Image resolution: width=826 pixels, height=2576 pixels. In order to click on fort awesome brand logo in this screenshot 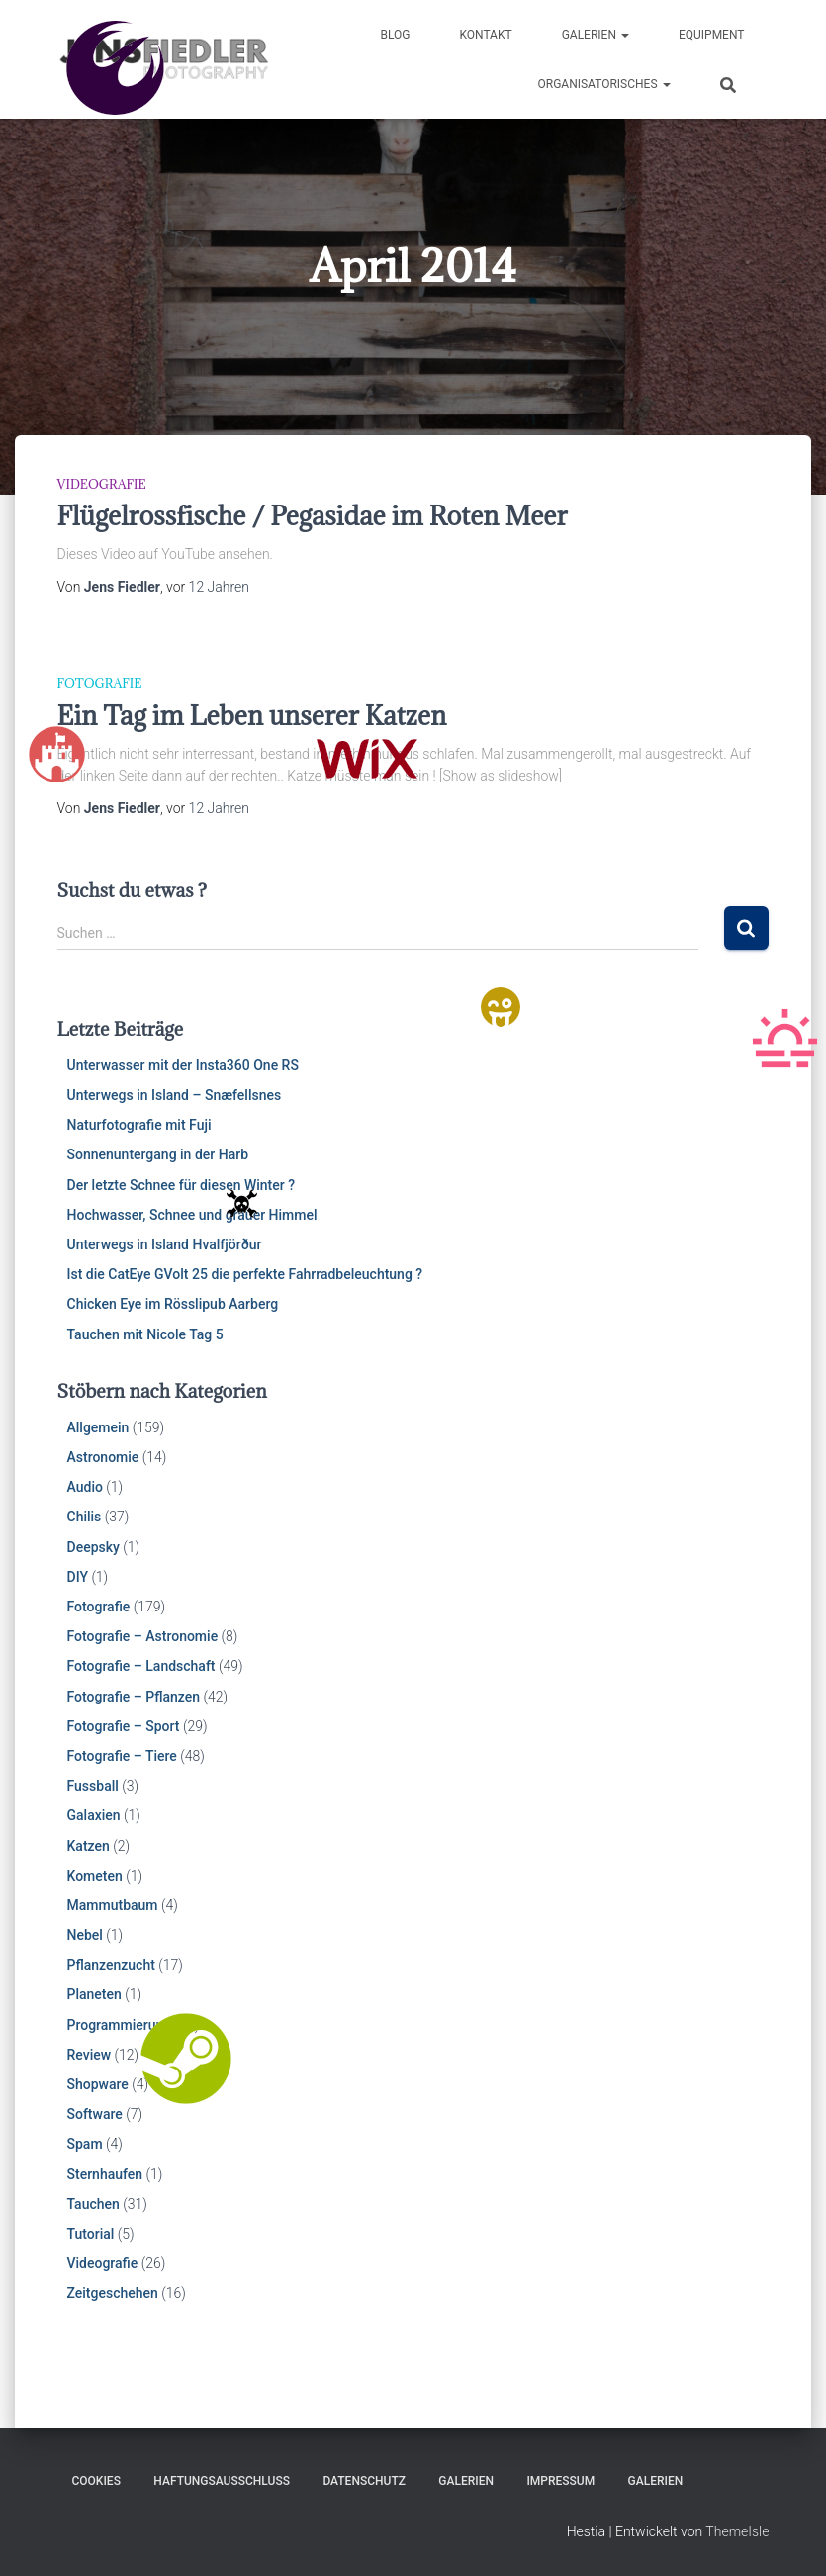, I will do `click(56, 754)`.